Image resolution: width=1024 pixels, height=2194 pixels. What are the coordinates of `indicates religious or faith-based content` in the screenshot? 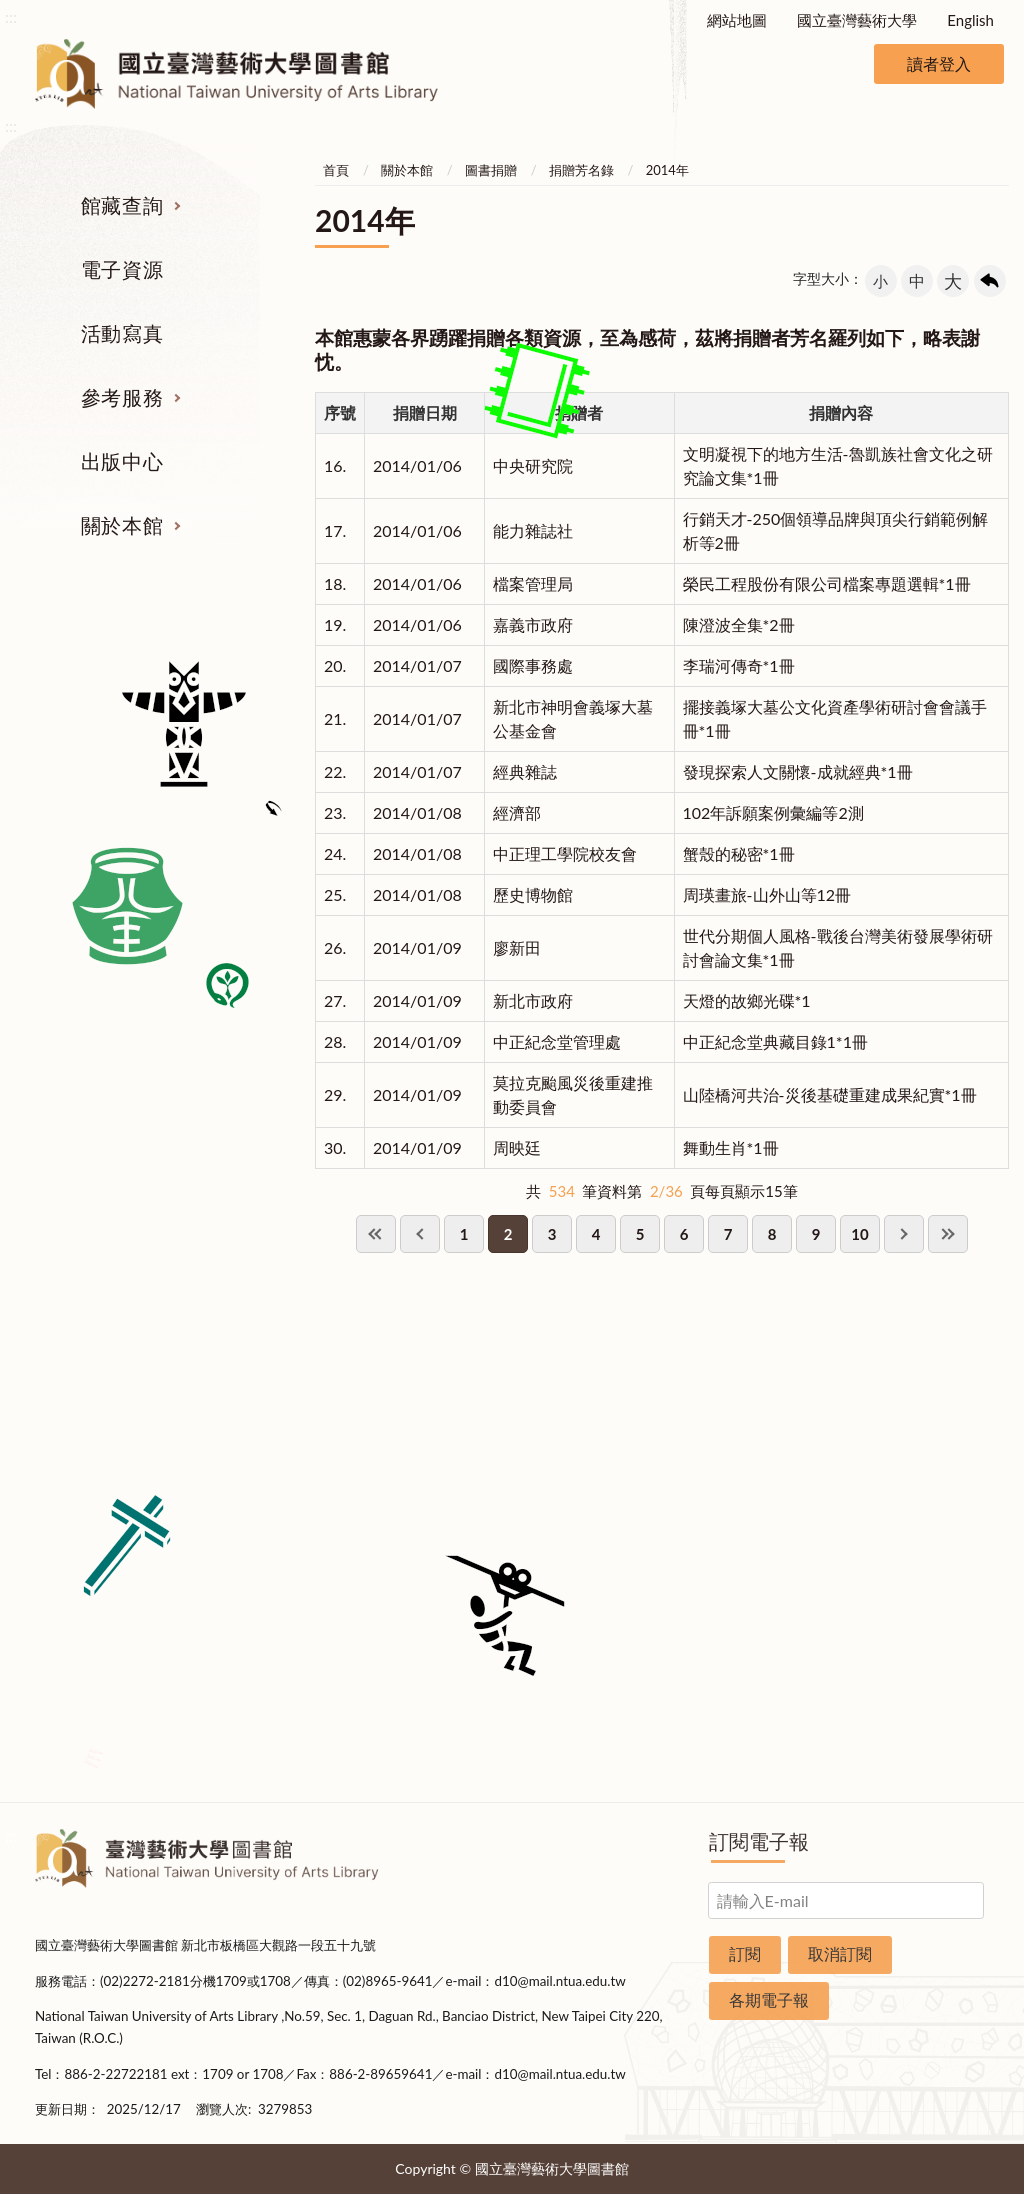 It's located at (130, 1544).